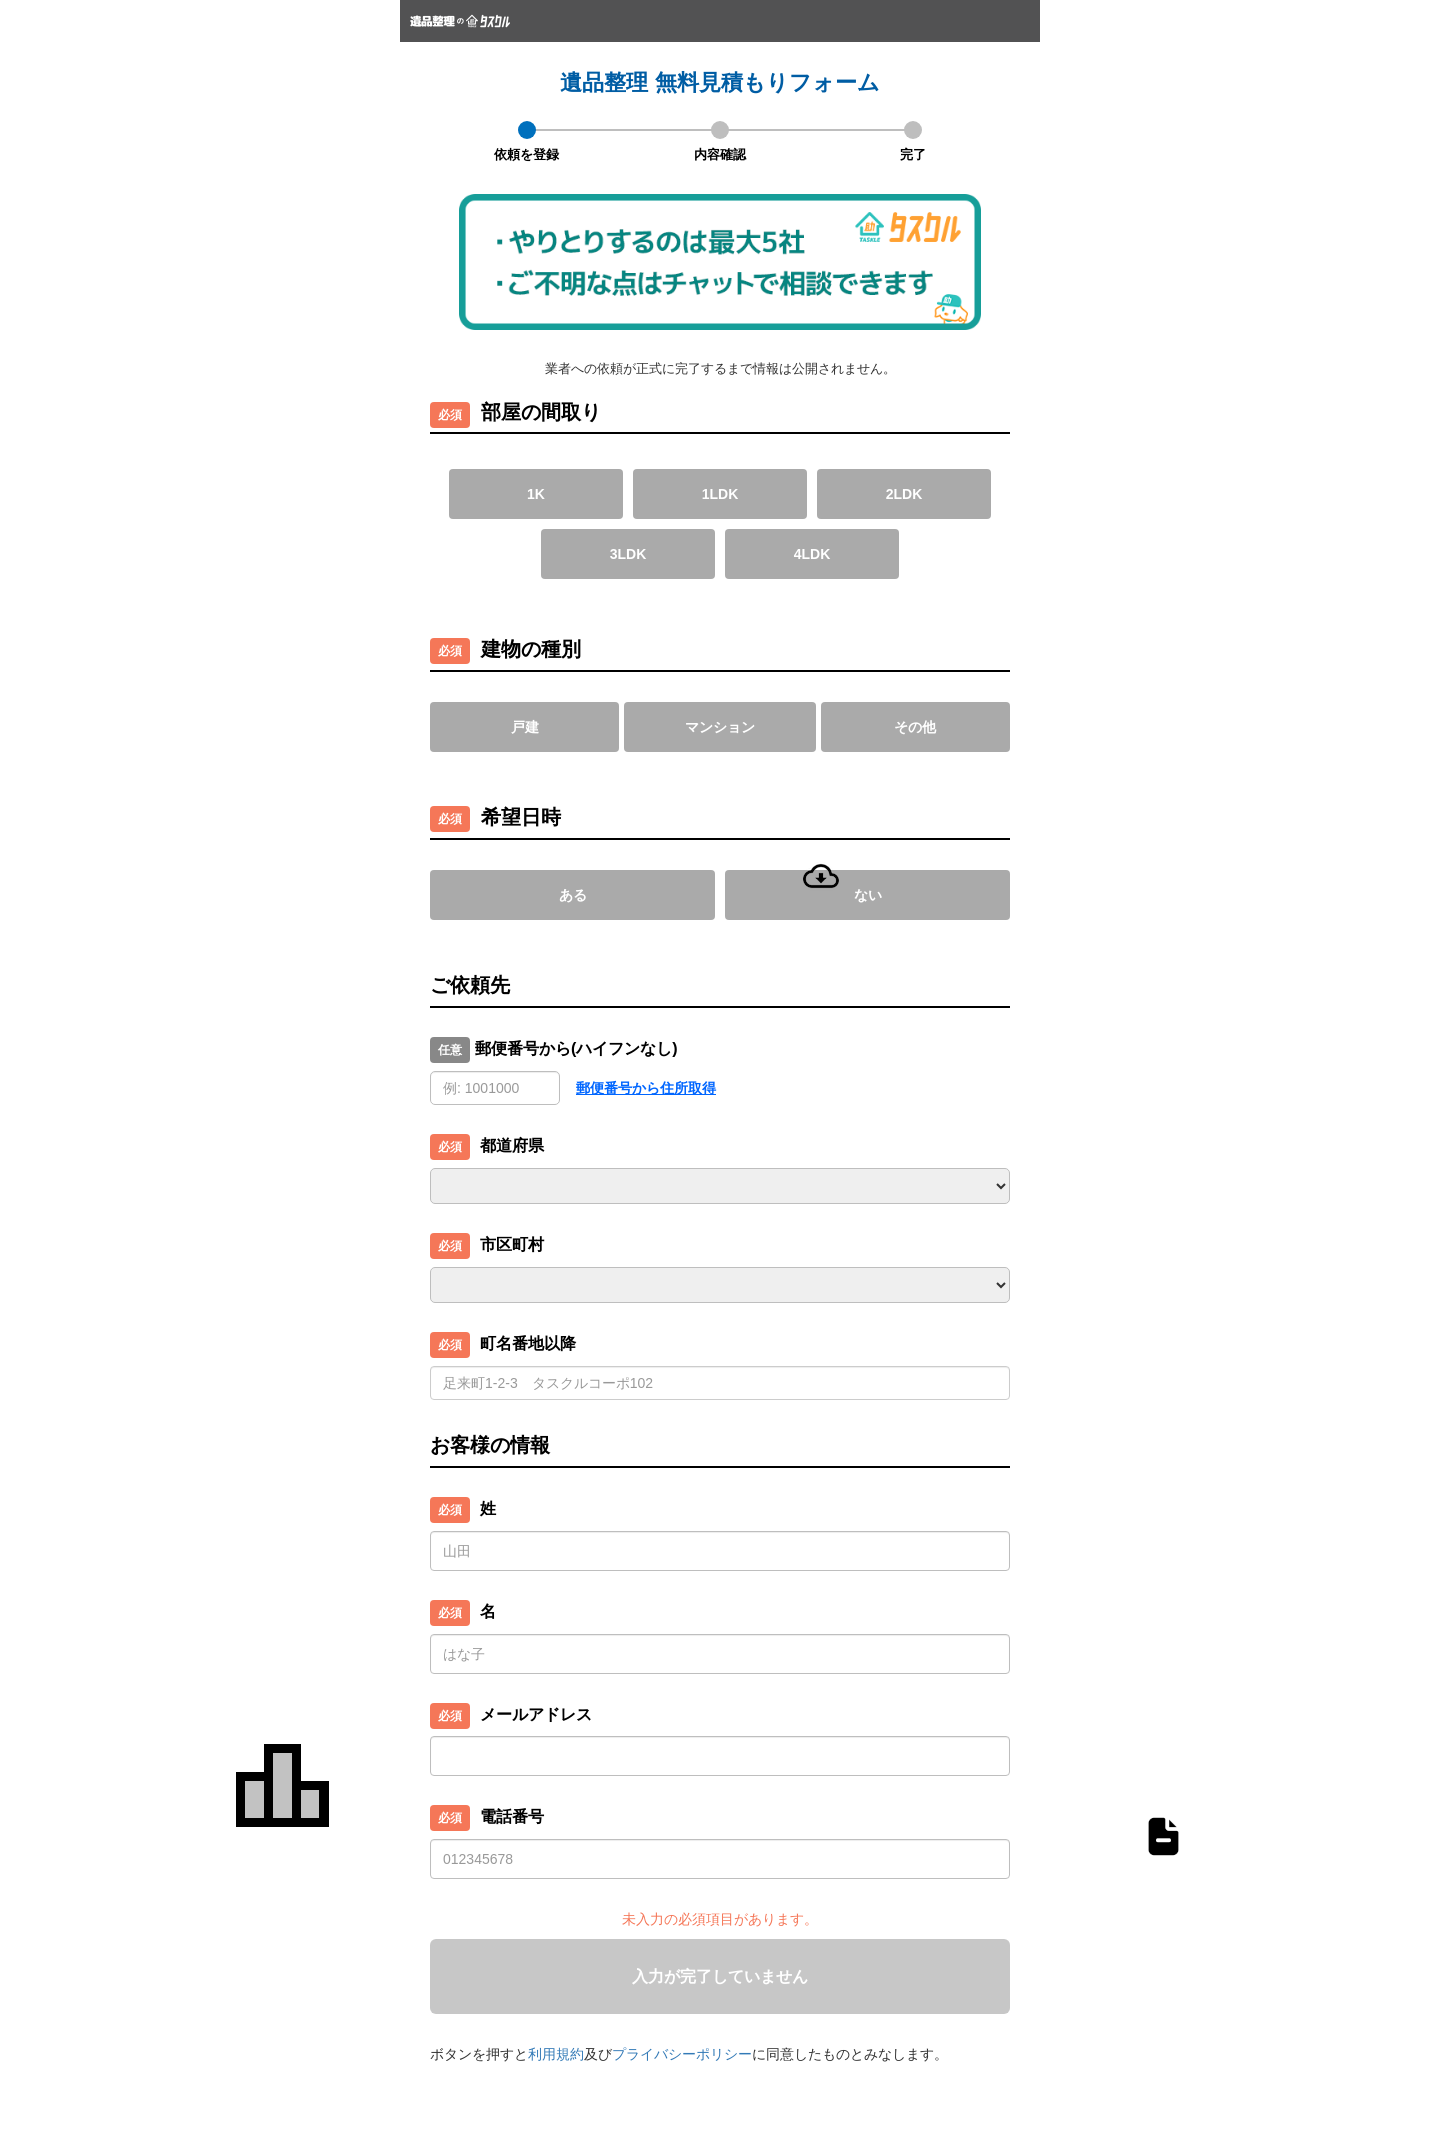 The height and width of the screenshot is (2134, 1440). What do you see at coordinates (1163, 1836) in the screenshot?
I see `remove a file or document` at bounding box center [1163, 1836].